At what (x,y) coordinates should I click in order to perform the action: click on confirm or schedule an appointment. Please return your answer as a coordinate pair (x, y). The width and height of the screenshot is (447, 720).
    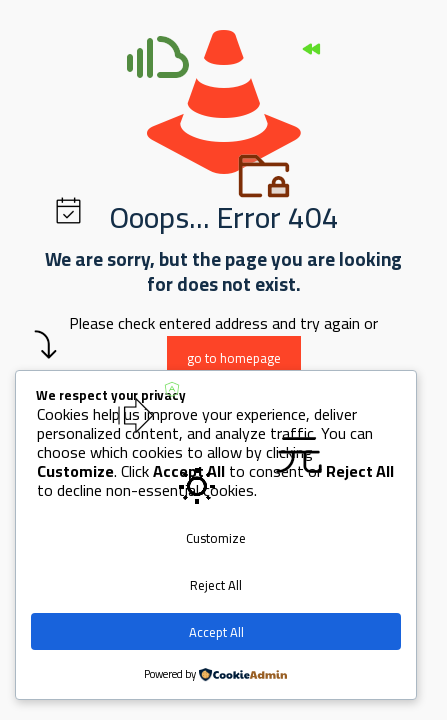
    Looking at the image, I should click on (68, 211).